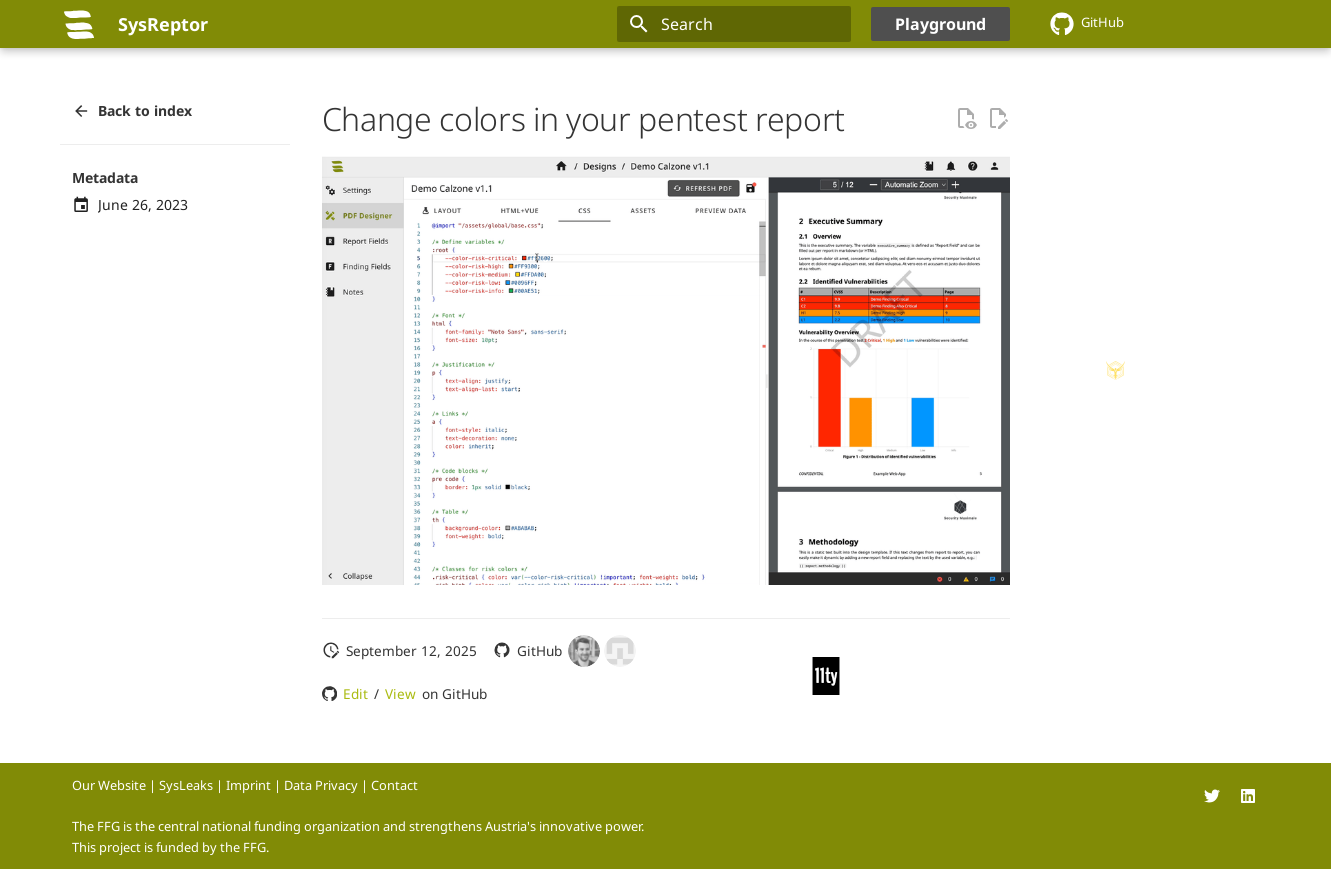 The height and width of the screenshot is (869, 1331). What do you see at coordinates (1115, 370) in the screenshot?
I see `stackhawk application security testing platform logo` at bounding box center [1115, 370].